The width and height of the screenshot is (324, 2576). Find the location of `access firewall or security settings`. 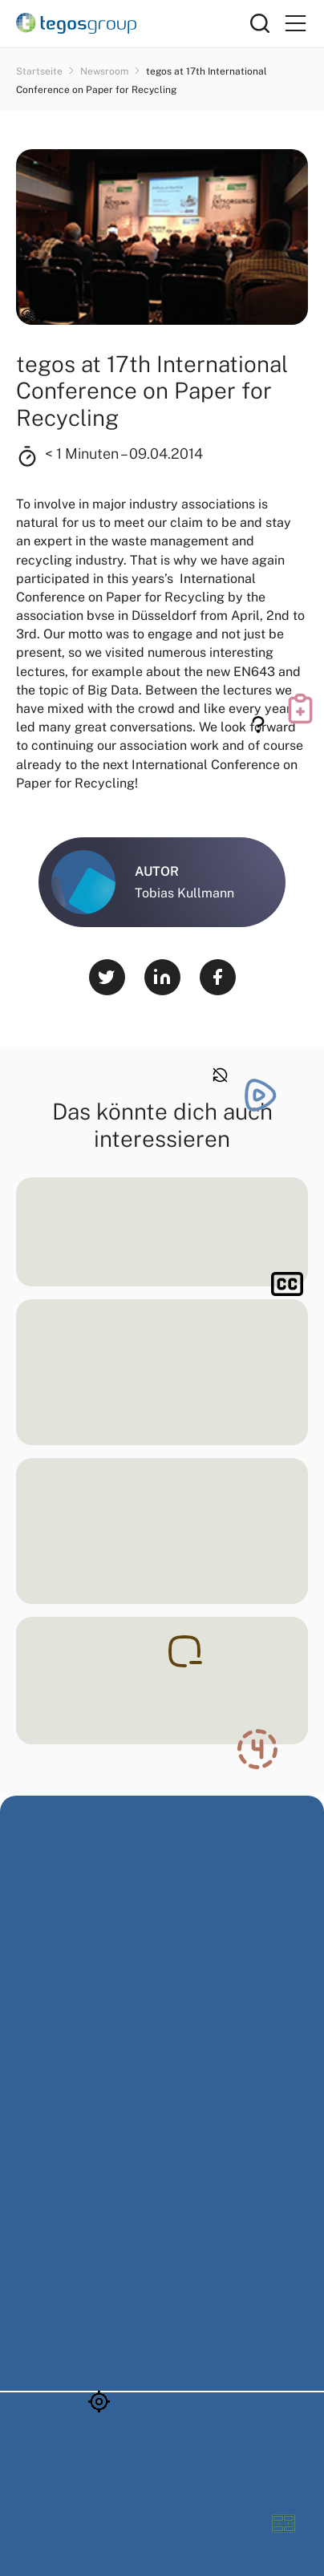

access firewall or security settings is located at coordinates (283, 2523).